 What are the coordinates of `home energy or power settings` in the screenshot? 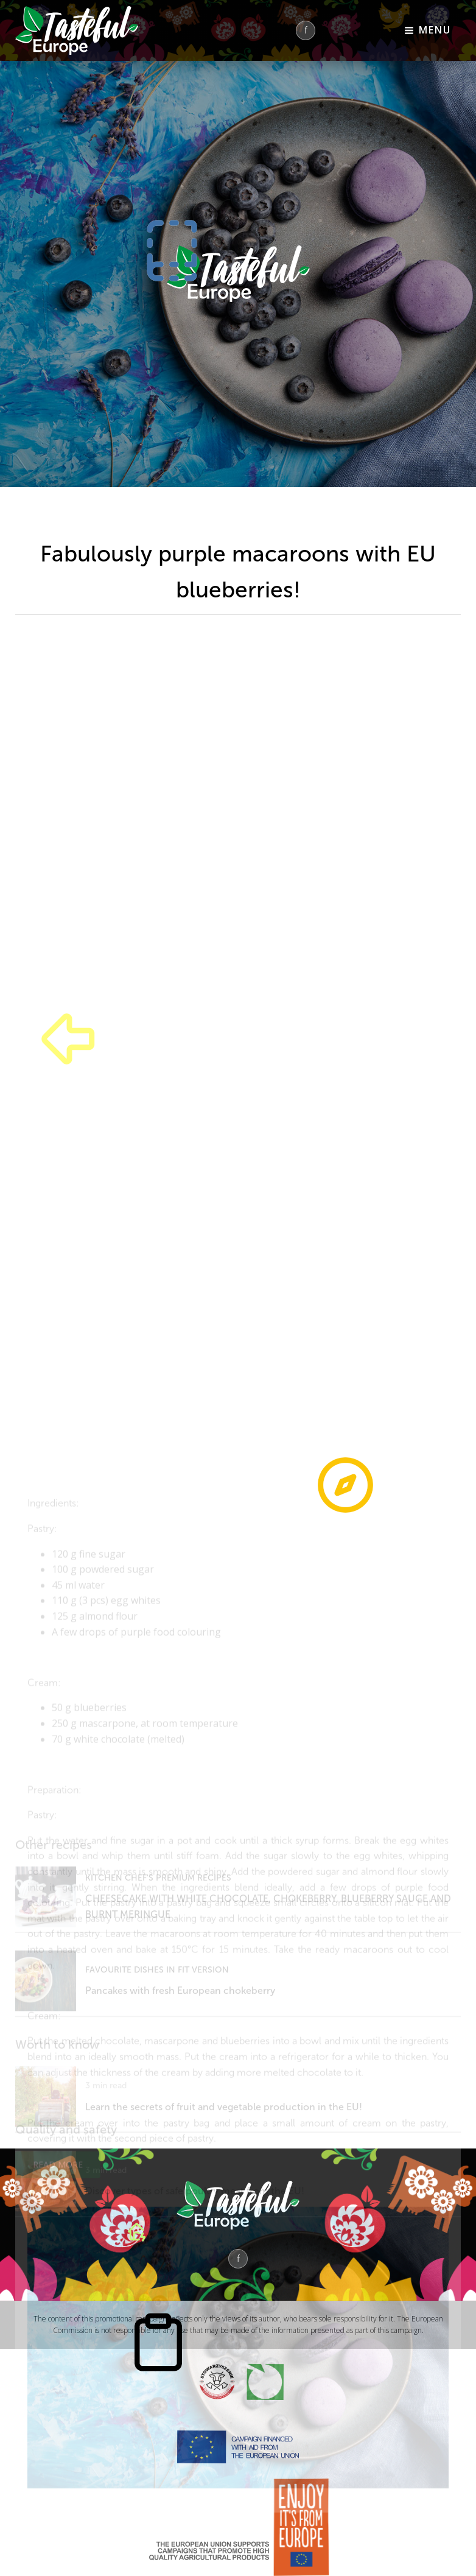 It's located at (136, 2231).